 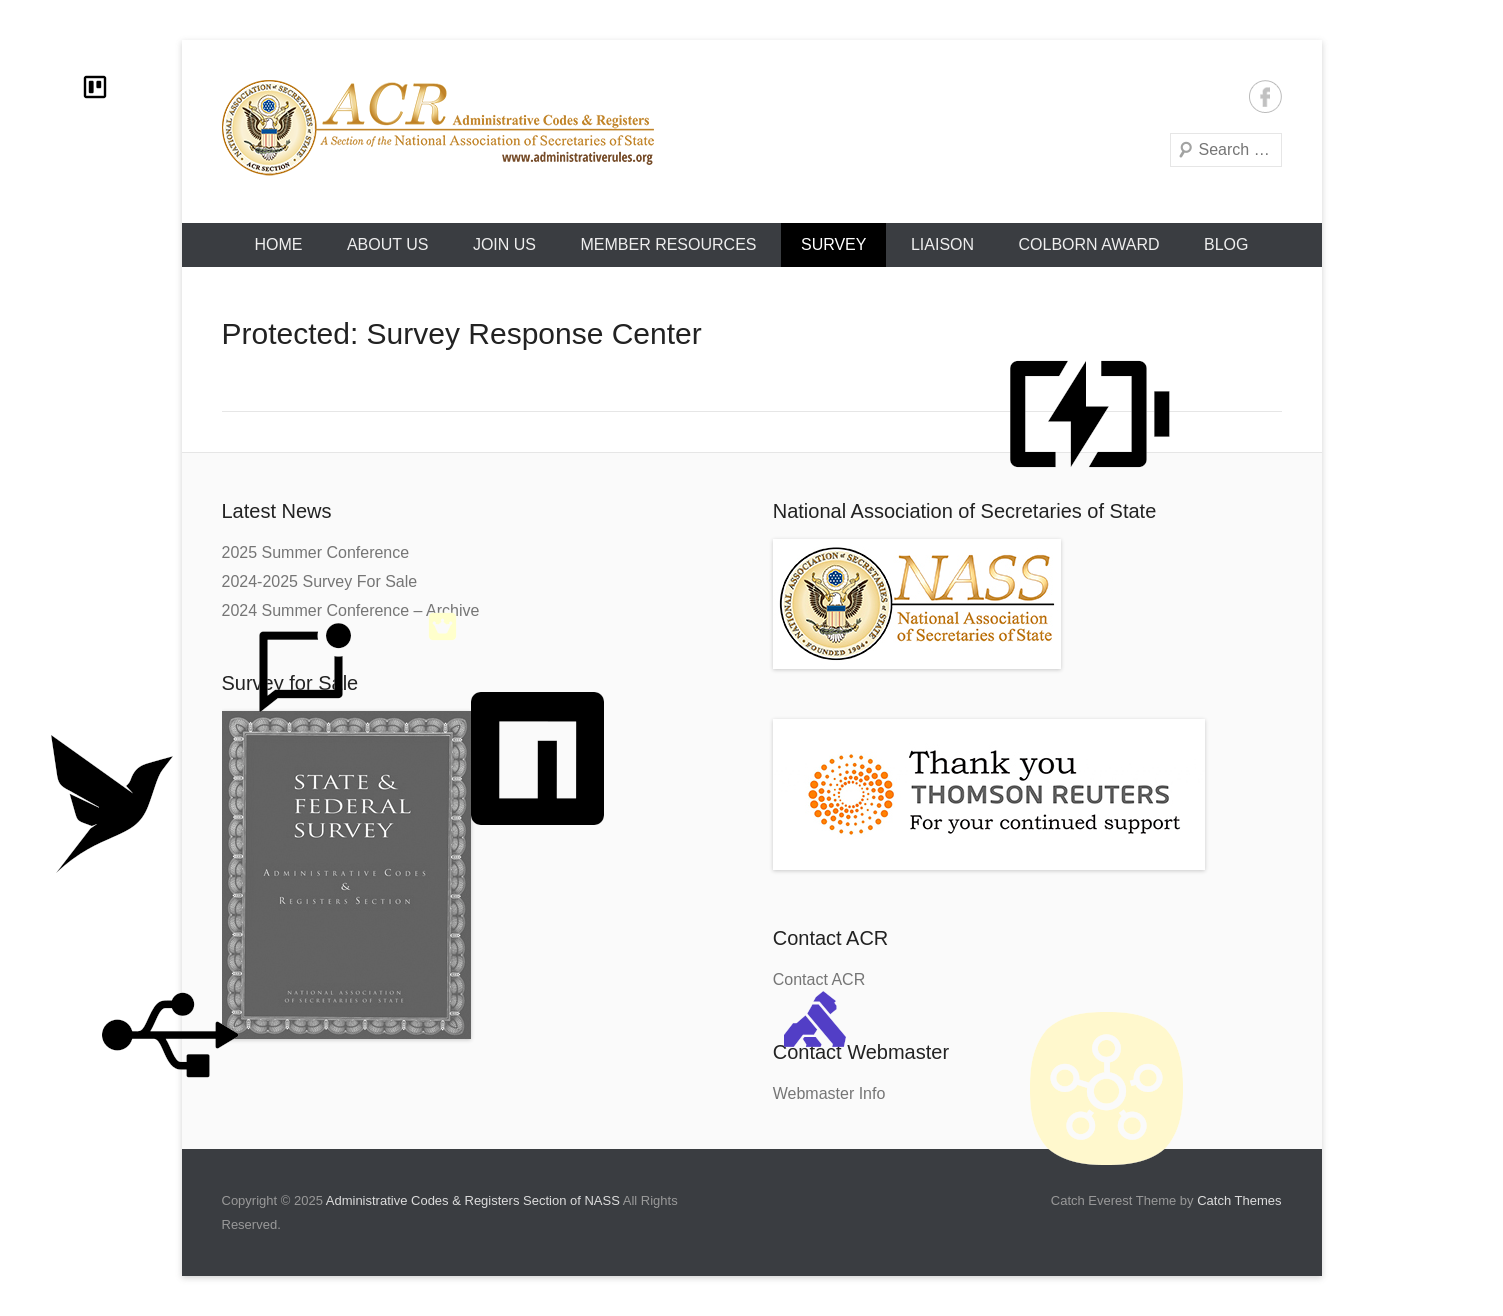 What do you see at coordinates (112, 804) in the screenshot?
I see `fauna database service logo` at bounding box center [112, 804].